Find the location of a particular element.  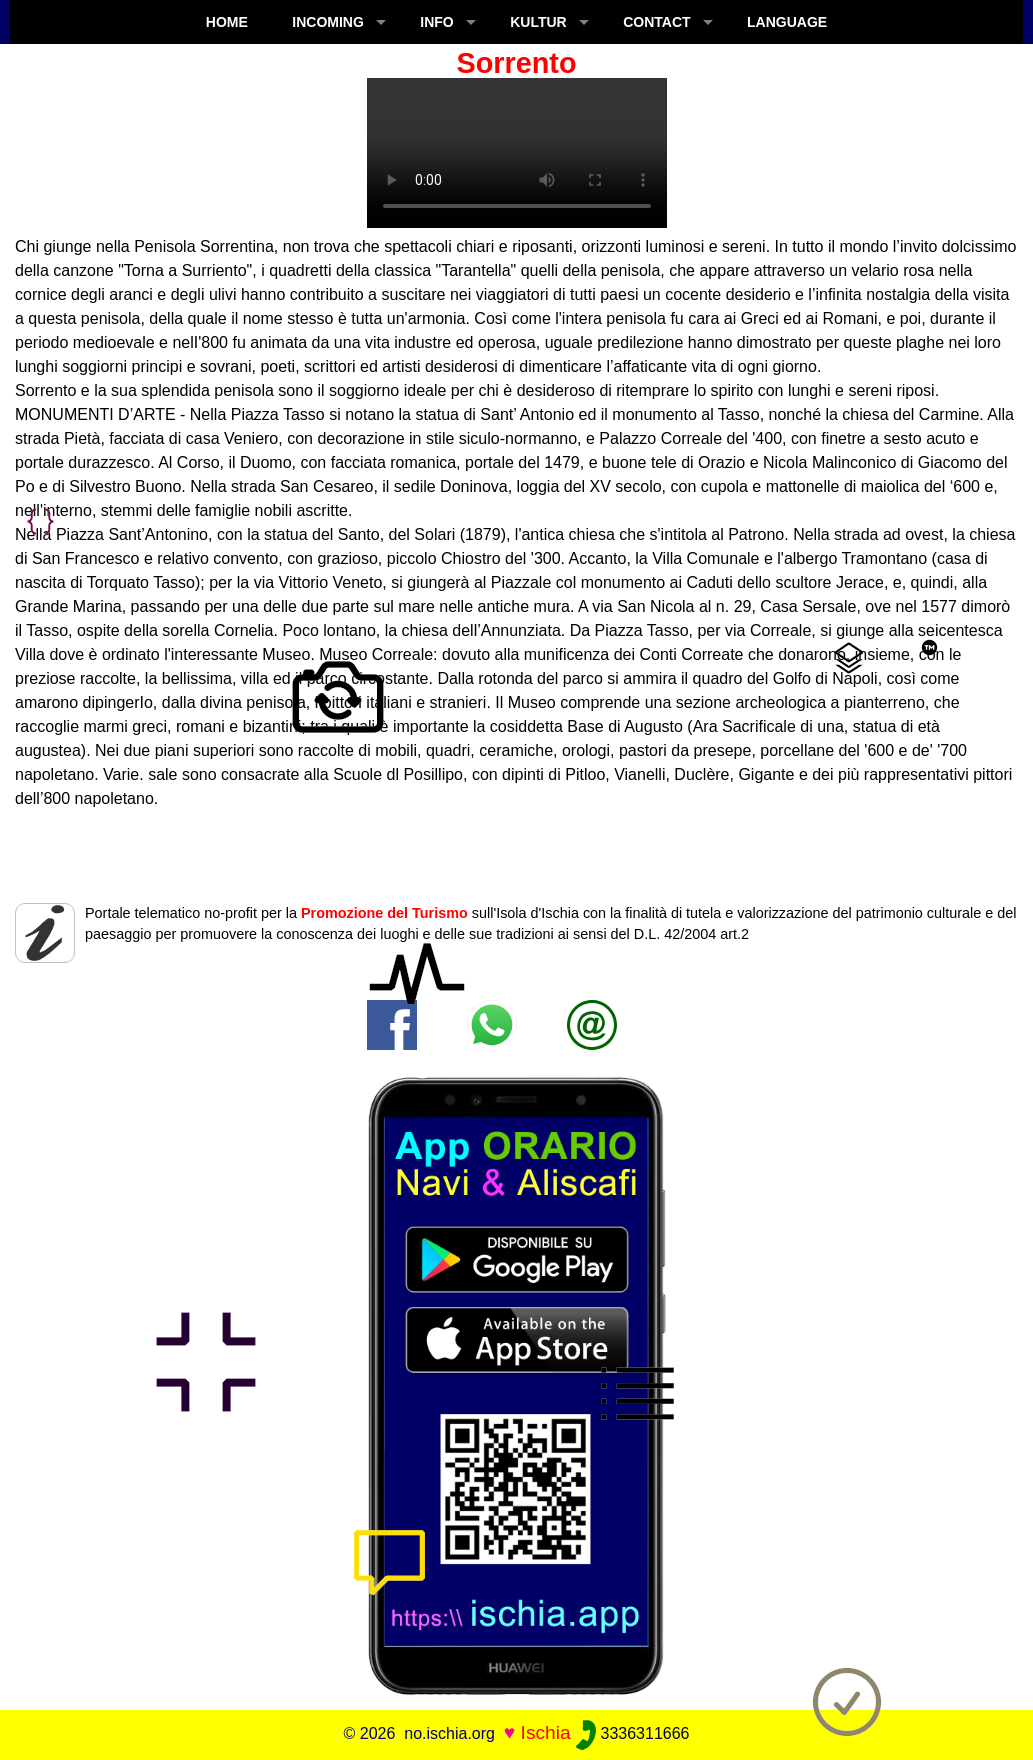

indicates trademarked content or branding is located at coordinates (929, 647).